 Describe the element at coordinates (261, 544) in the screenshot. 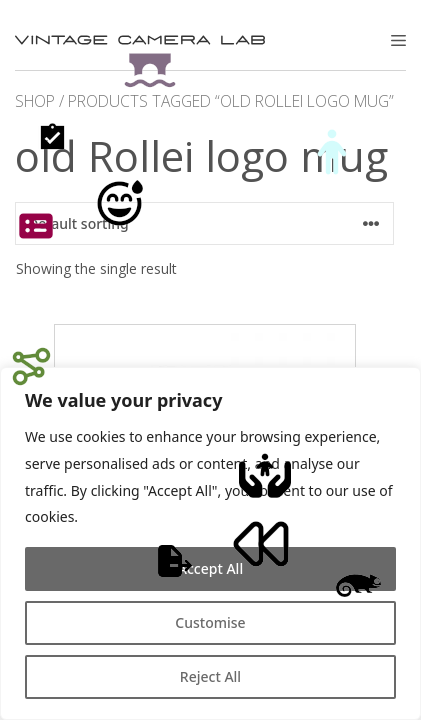

I see `rewind or skip backward in media playback` at that location.